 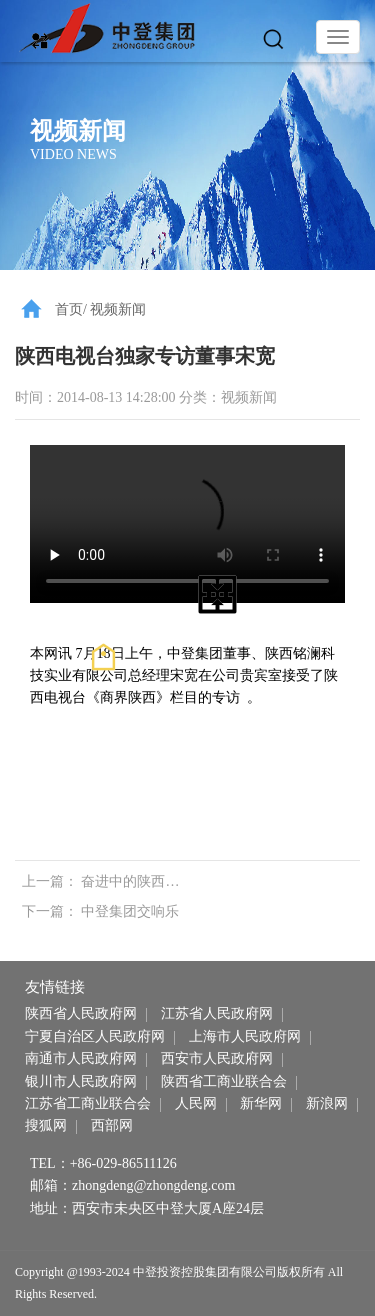 I want to click on merge cells vertically in a table or spreadsheet, so click(x=217, y=594).